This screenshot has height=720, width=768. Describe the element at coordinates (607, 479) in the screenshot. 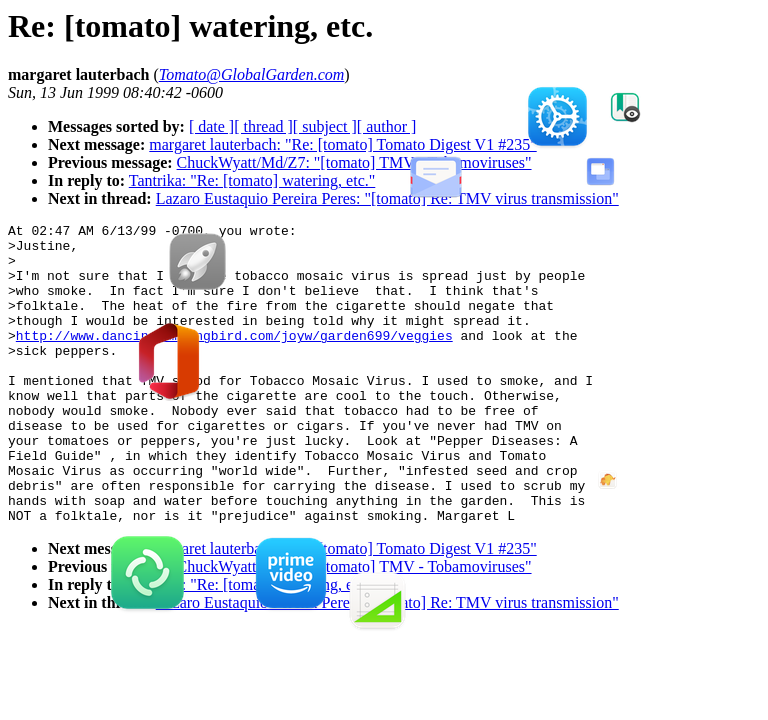

I see `open TablePlus database management app` at that location.